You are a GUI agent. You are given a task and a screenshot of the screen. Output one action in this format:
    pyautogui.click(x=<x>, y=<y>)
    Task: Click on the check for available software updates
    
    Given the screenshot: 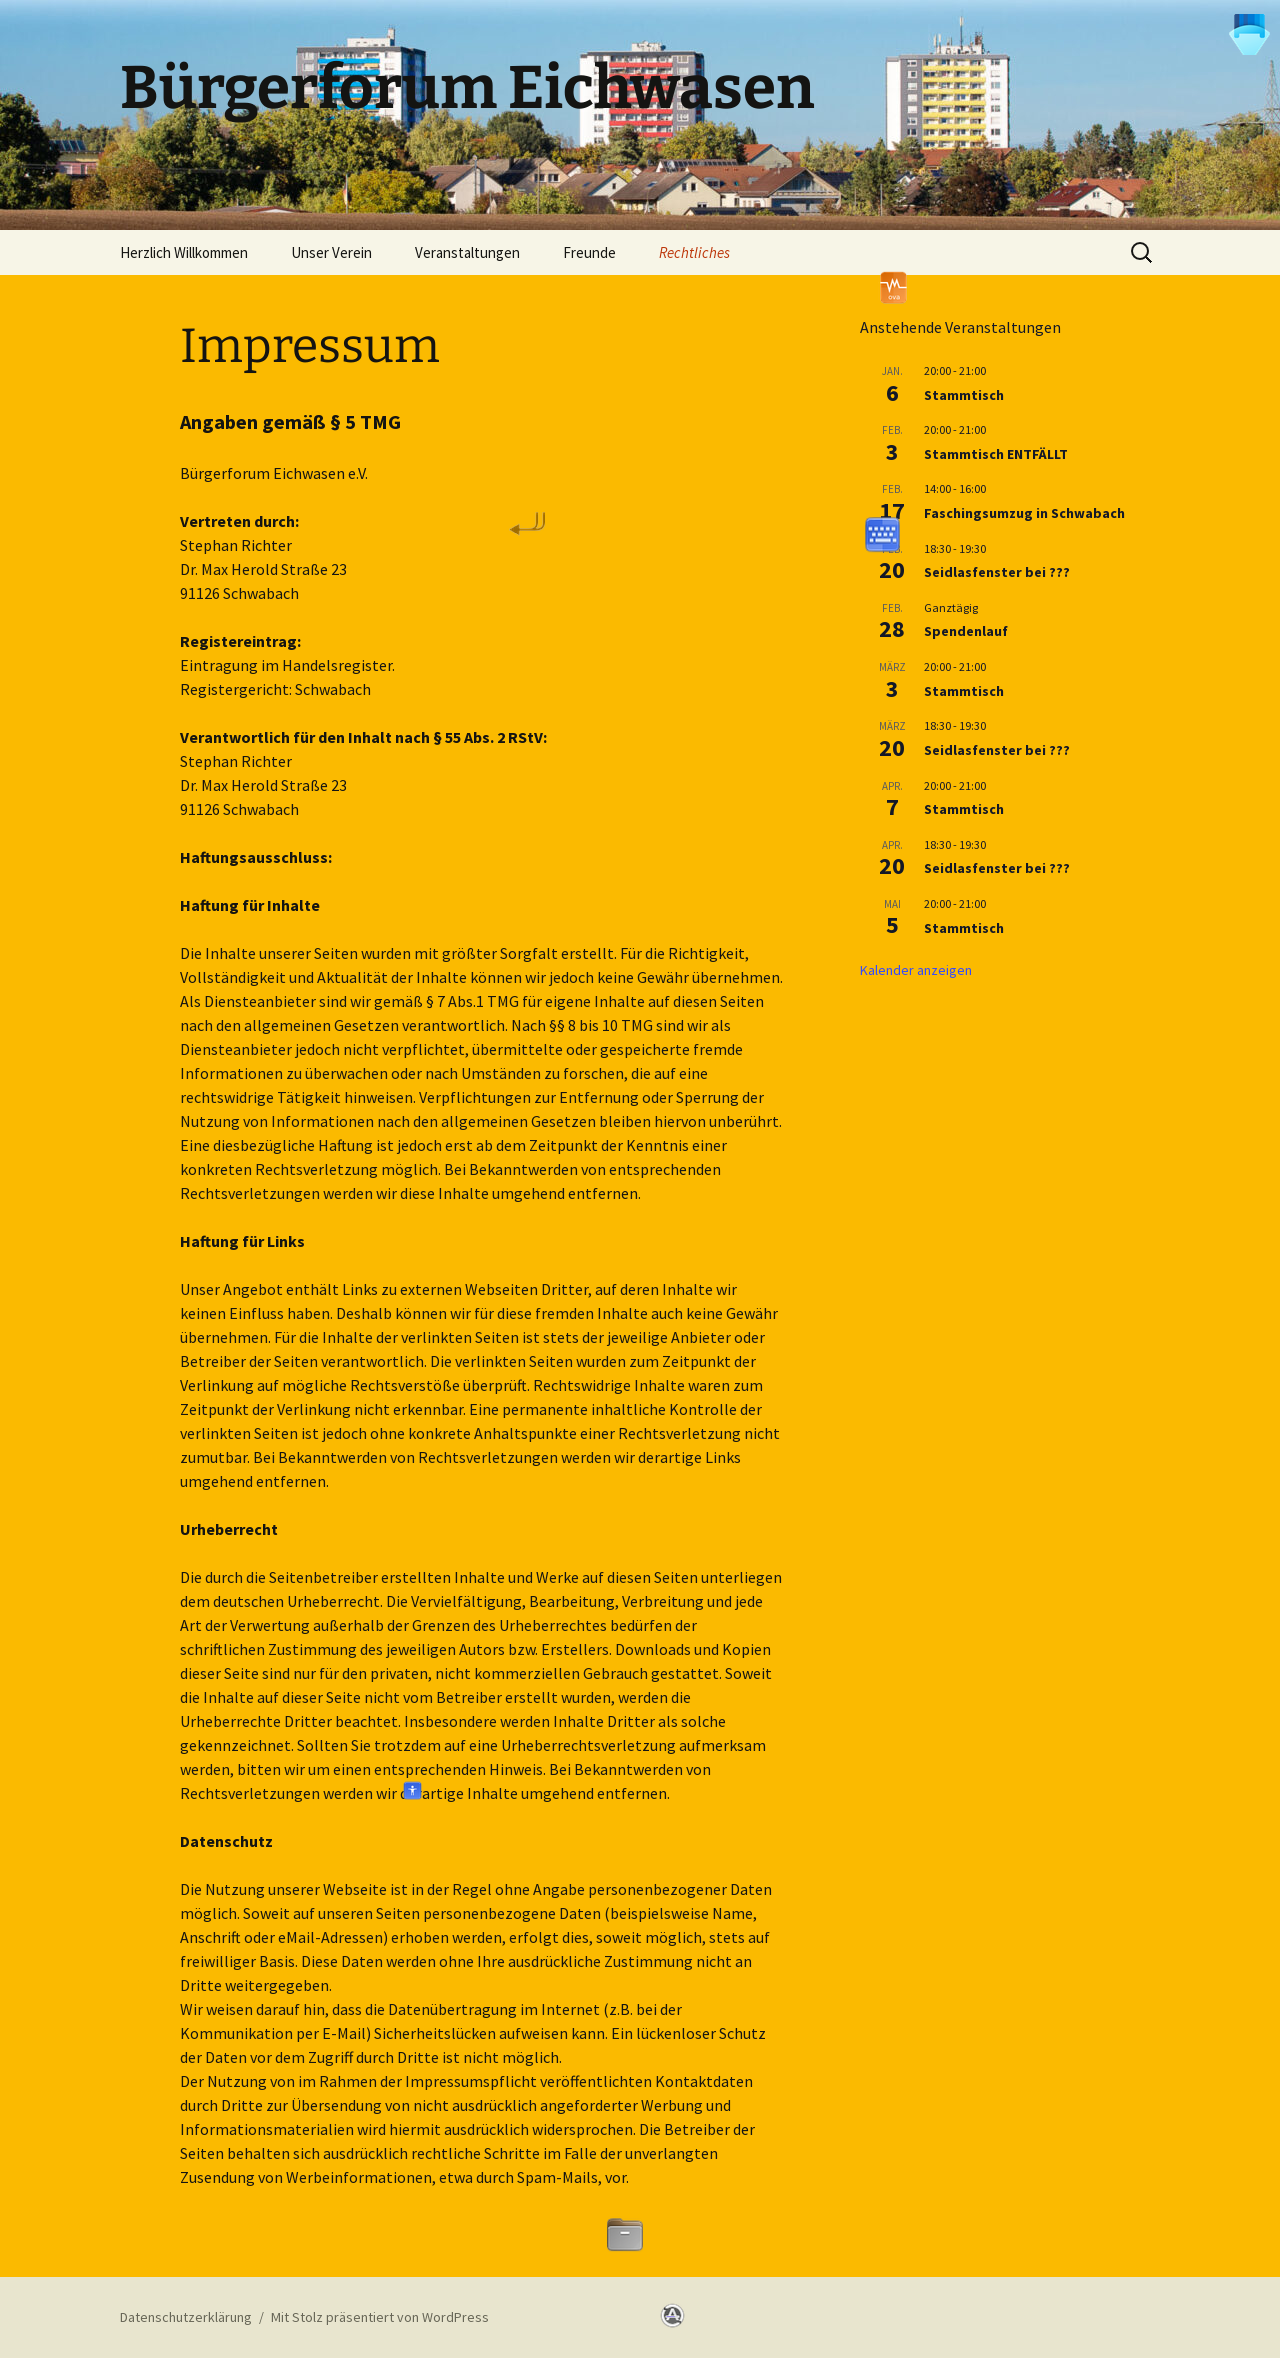 What is the action you would take?
    pyautogui.click(x=672, y=2315)
    